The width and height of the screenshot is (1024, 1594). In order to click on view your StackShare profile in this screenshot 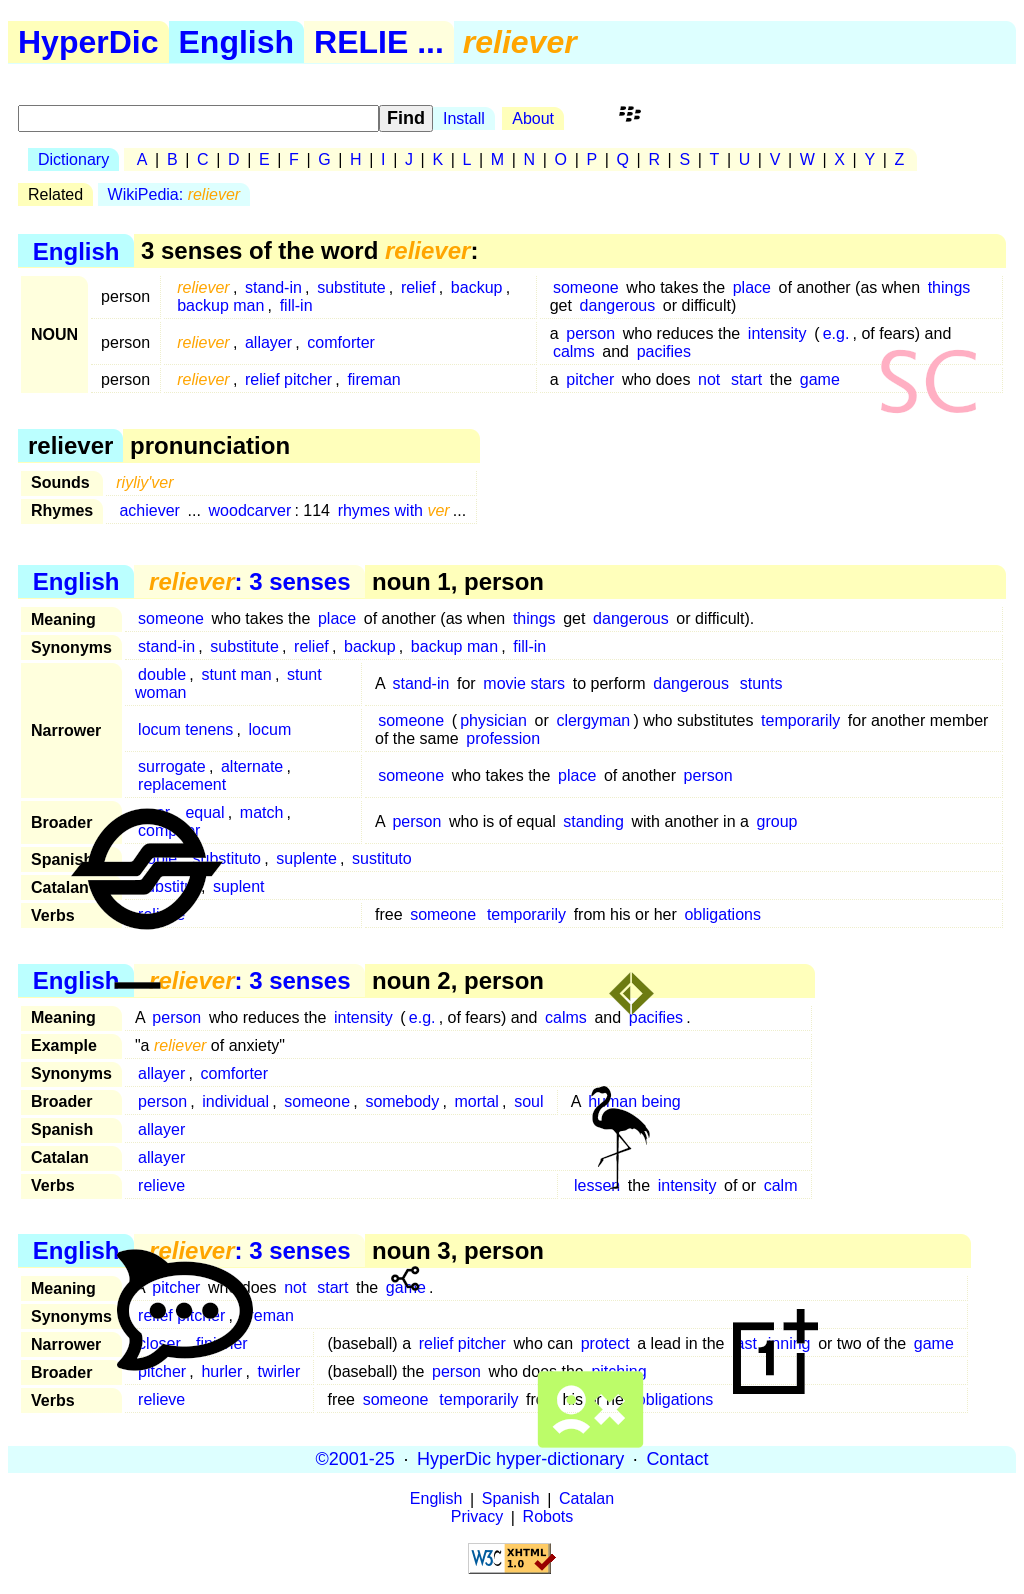, I will do `click(405, 1278)`.